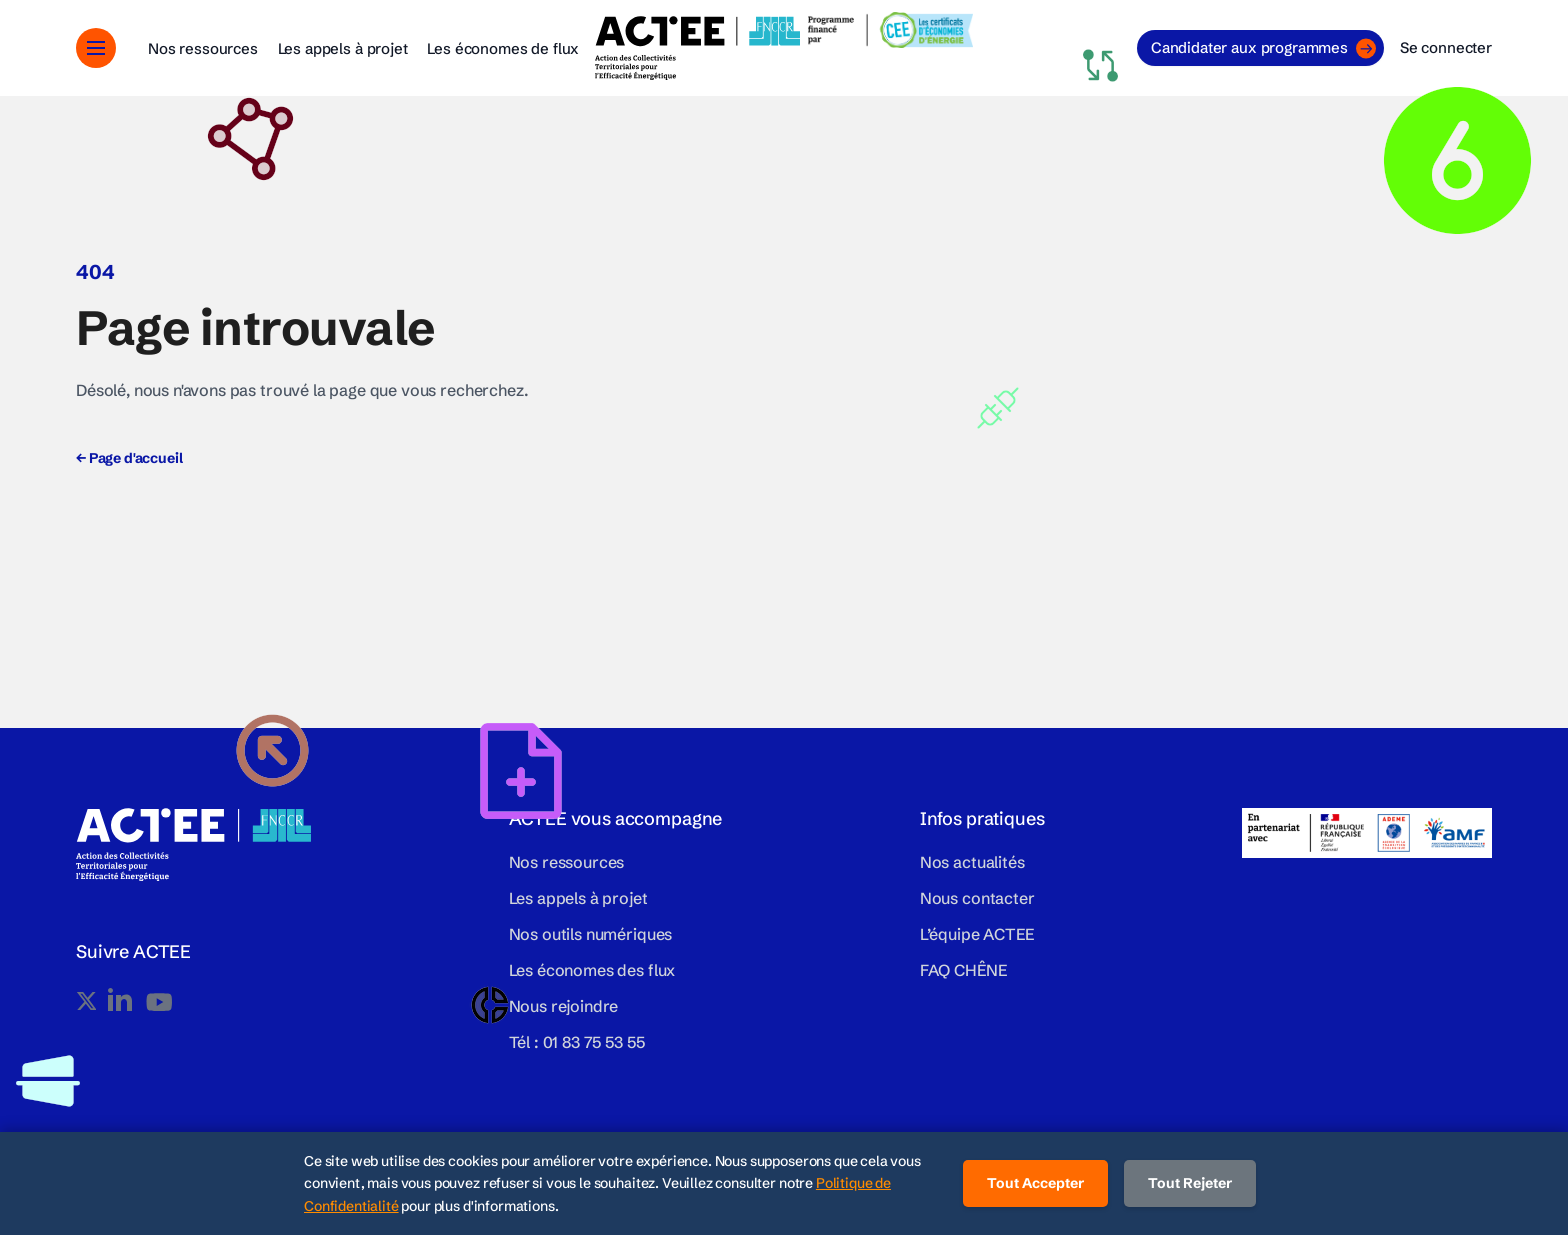 This screenshot has width=1568, height=1235. What do you see at coordinates (1100, 65) in the screenshot?
I see `view code differences between branches` at bounding box center [1100, 65].